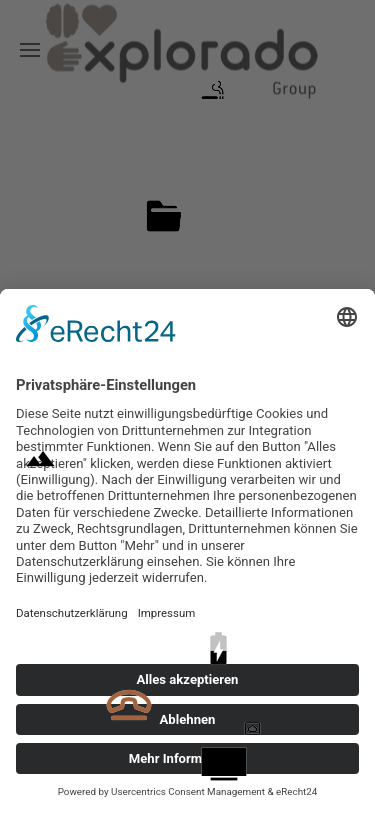 This screenshot has height=813, width=375. I want to click on view landscape or nature photos, so click(40, 458).